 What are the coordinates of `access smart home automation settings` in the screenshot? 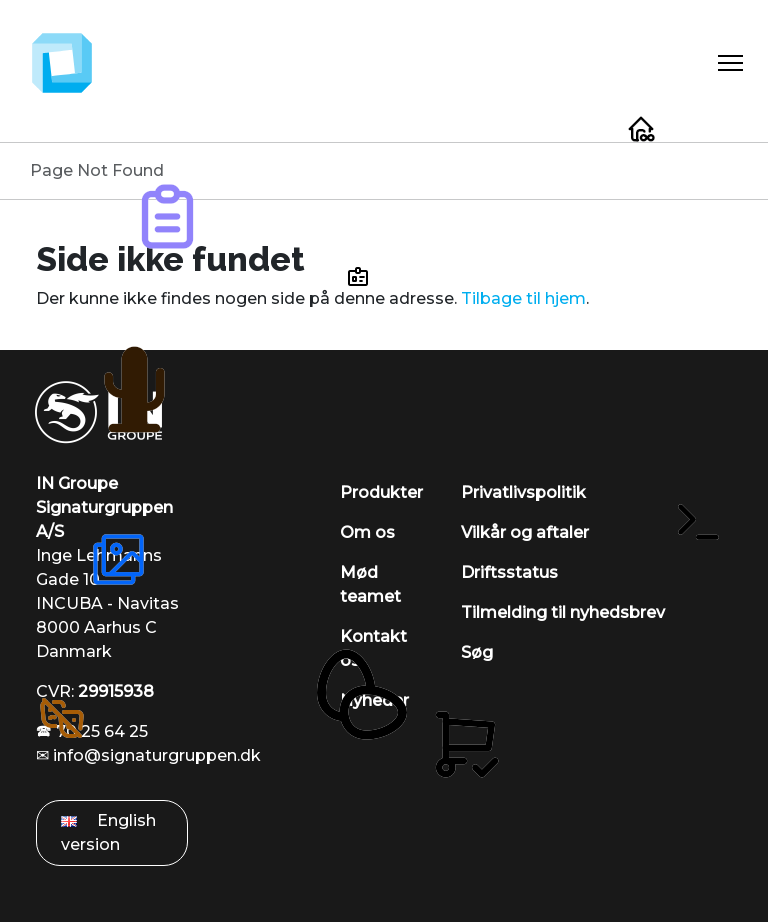 It's located at (641, 129).